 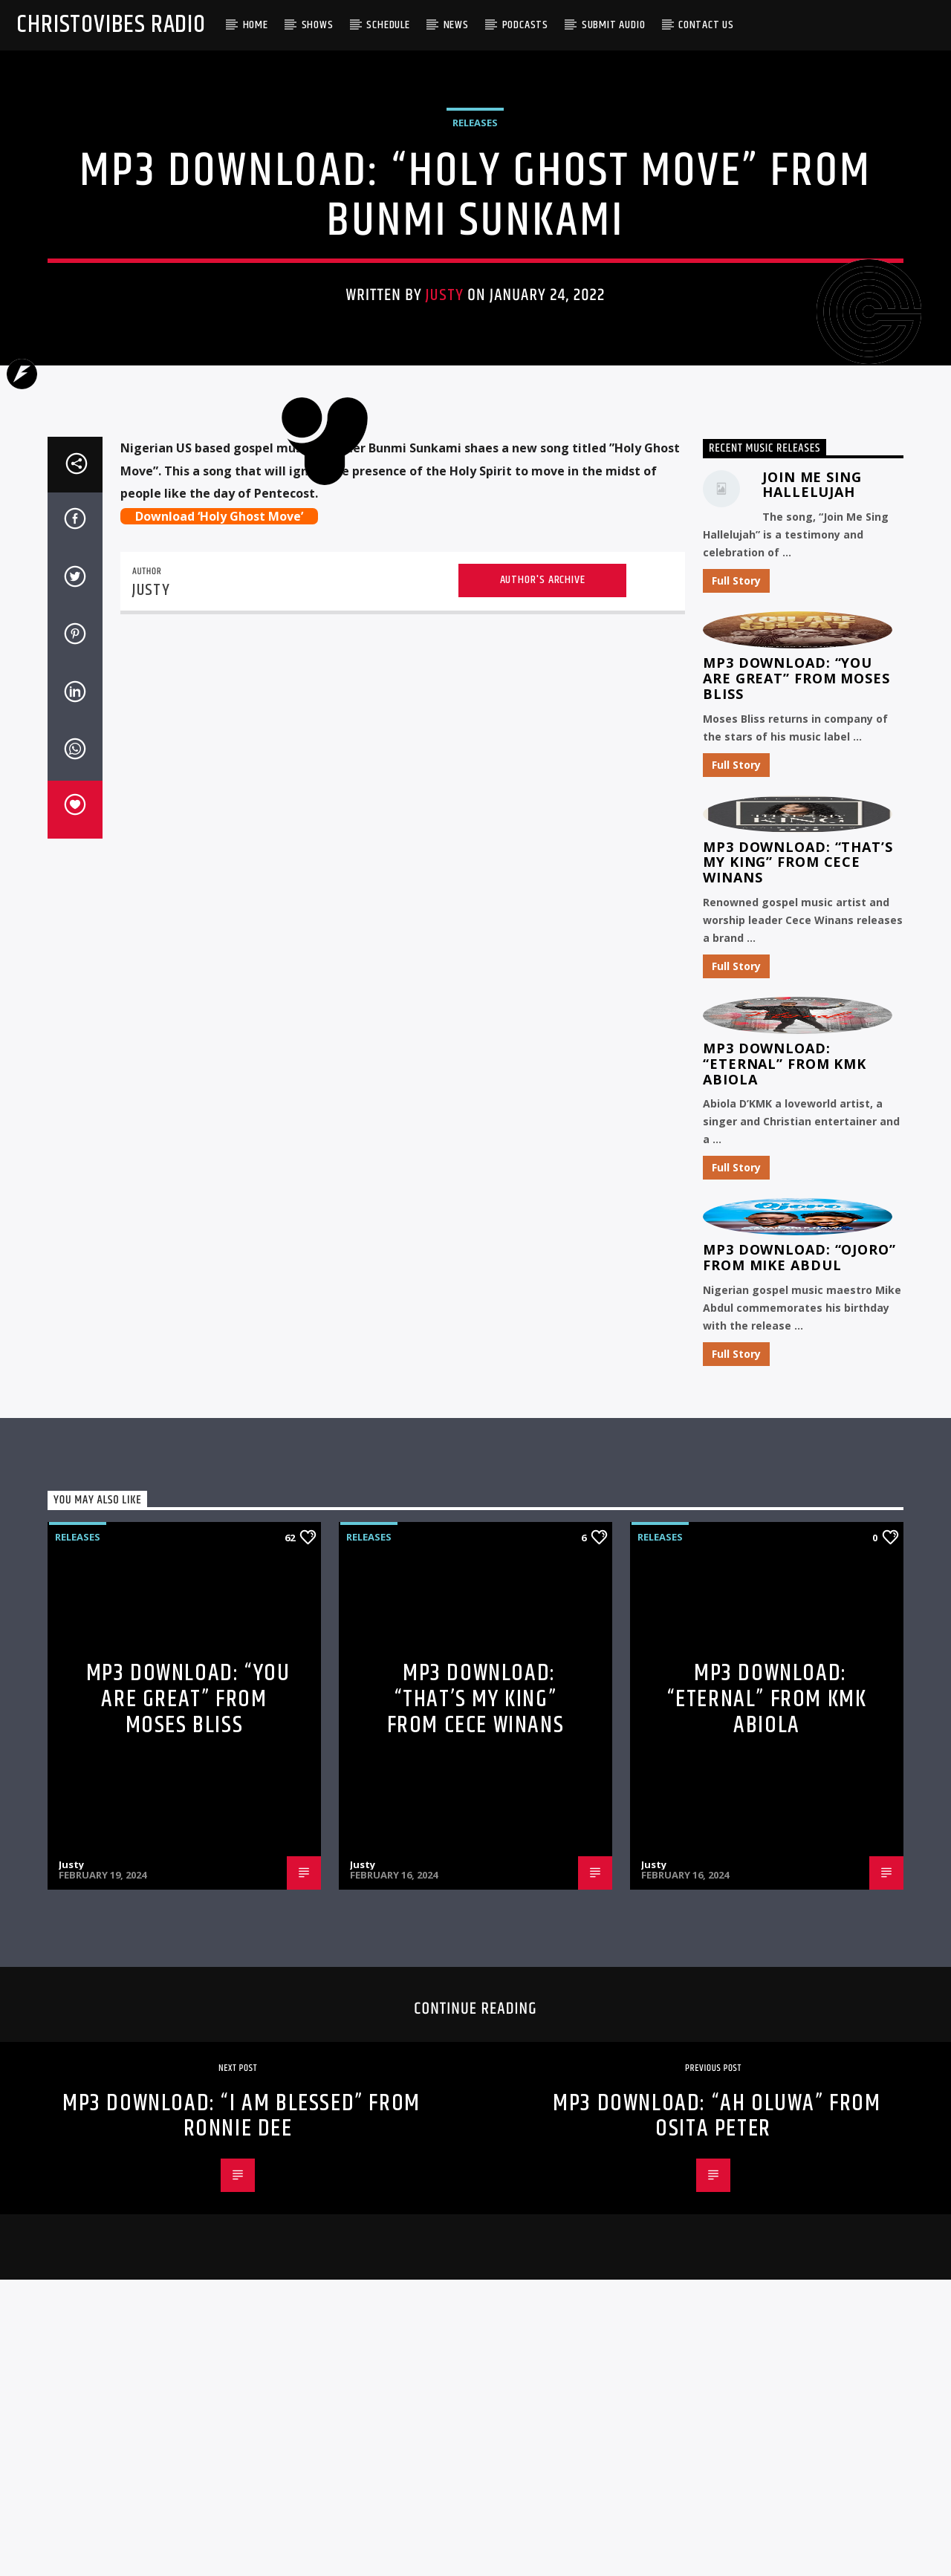 What do you see at coordinates (22, 374) in the screenshot?
I see `FastAPI framework branding or integration` at bounding box center [22, 374].